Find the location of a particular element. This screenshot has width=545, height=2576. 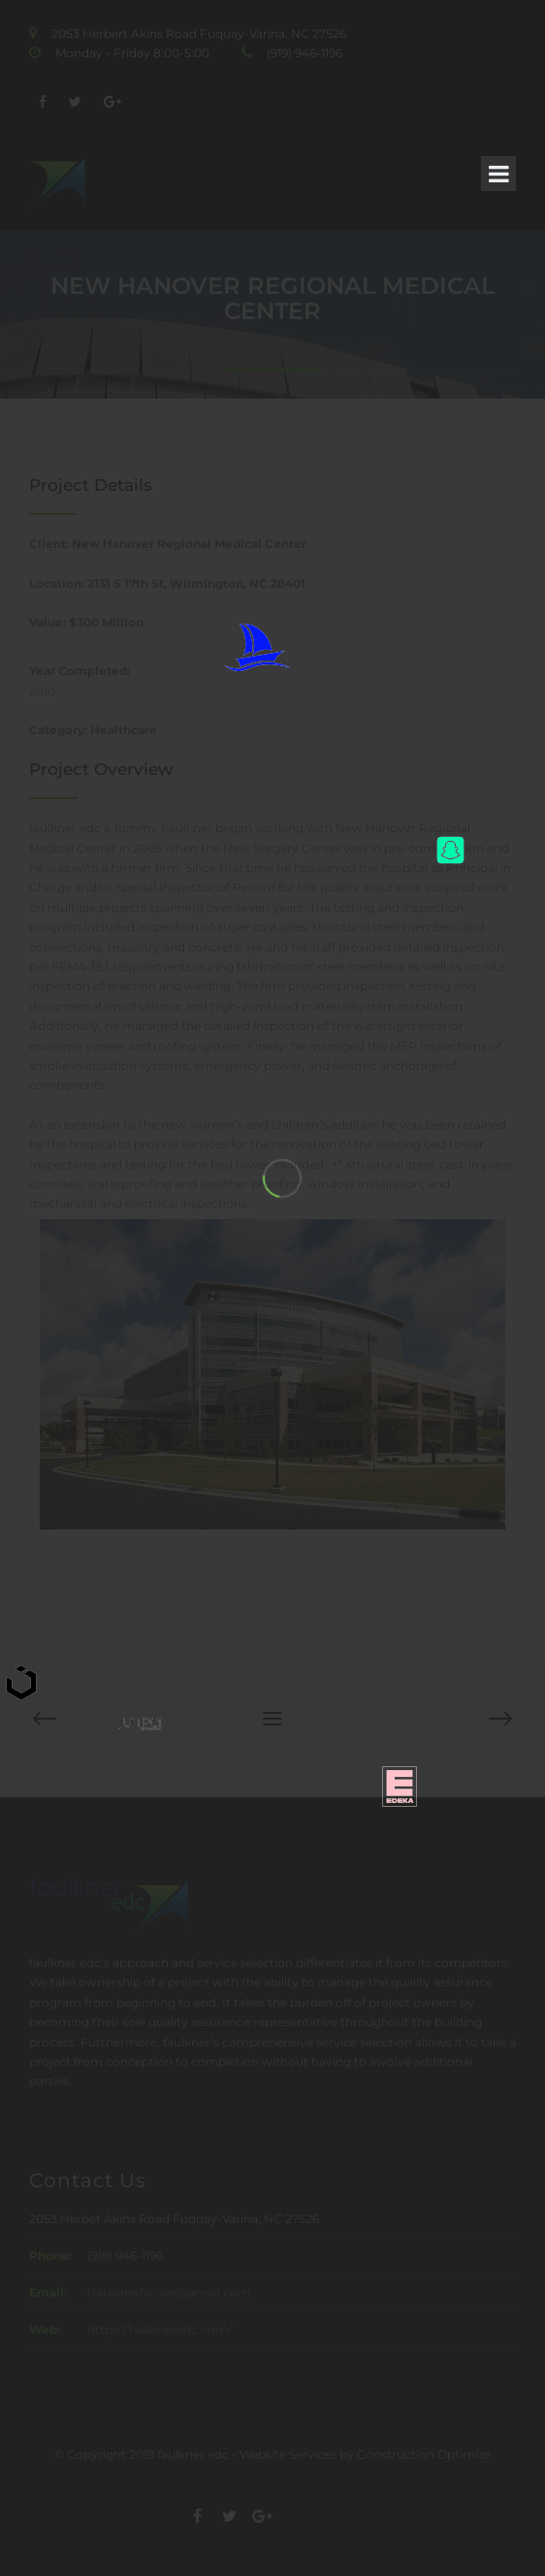

UIkit framework logo is located at coordinates (21, 1683).